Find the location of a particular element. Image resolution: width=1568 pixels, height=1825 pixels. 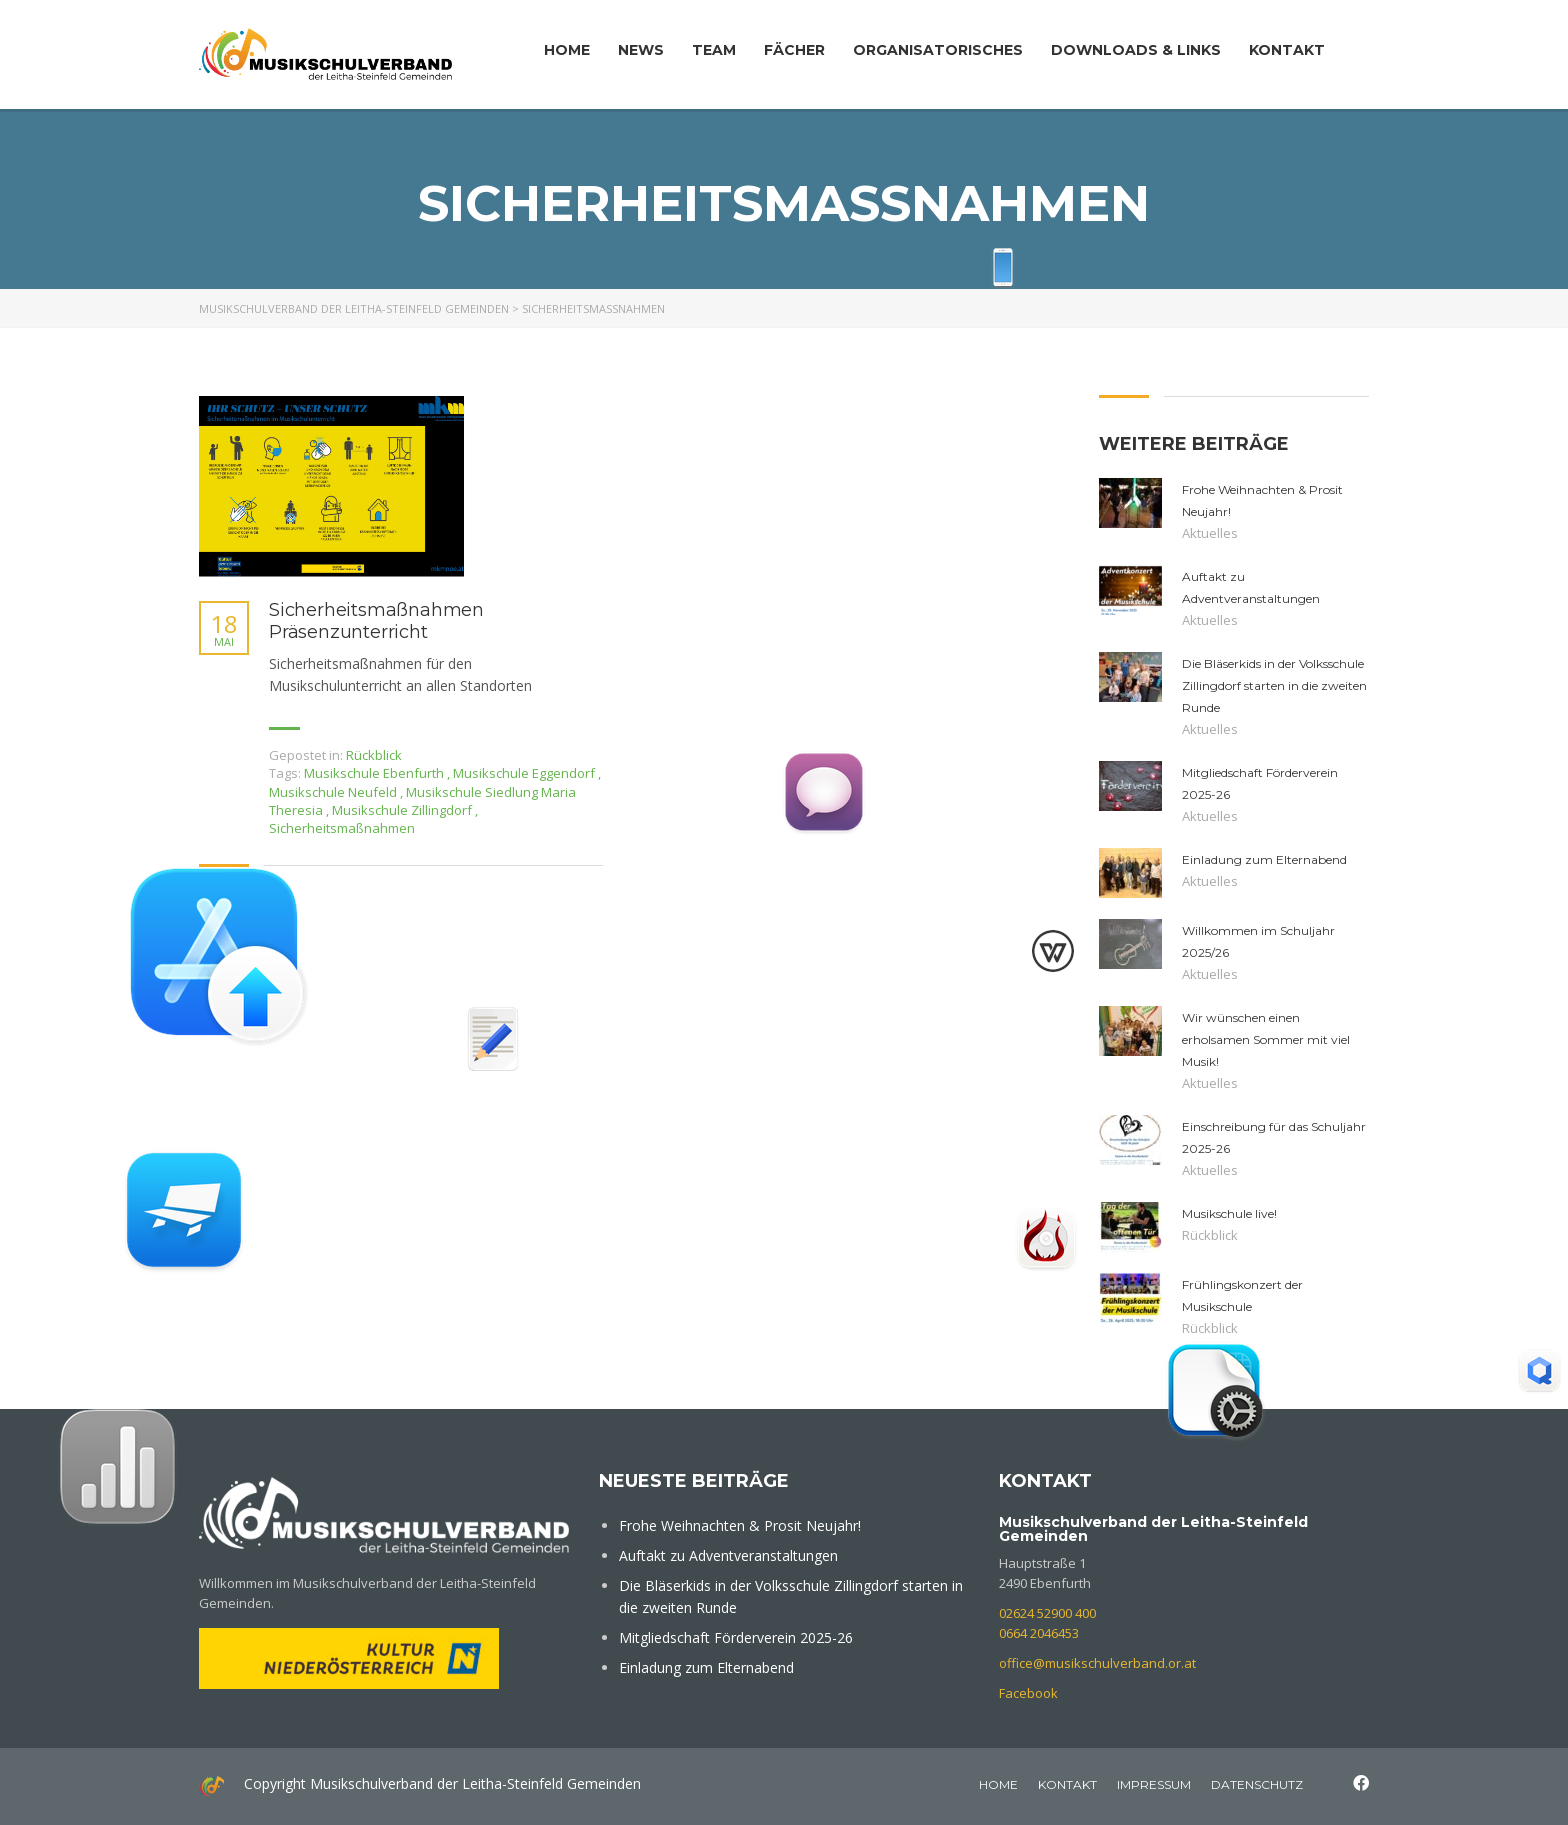

configure file type associations and default apps is located at coordinates (1214, 1390).